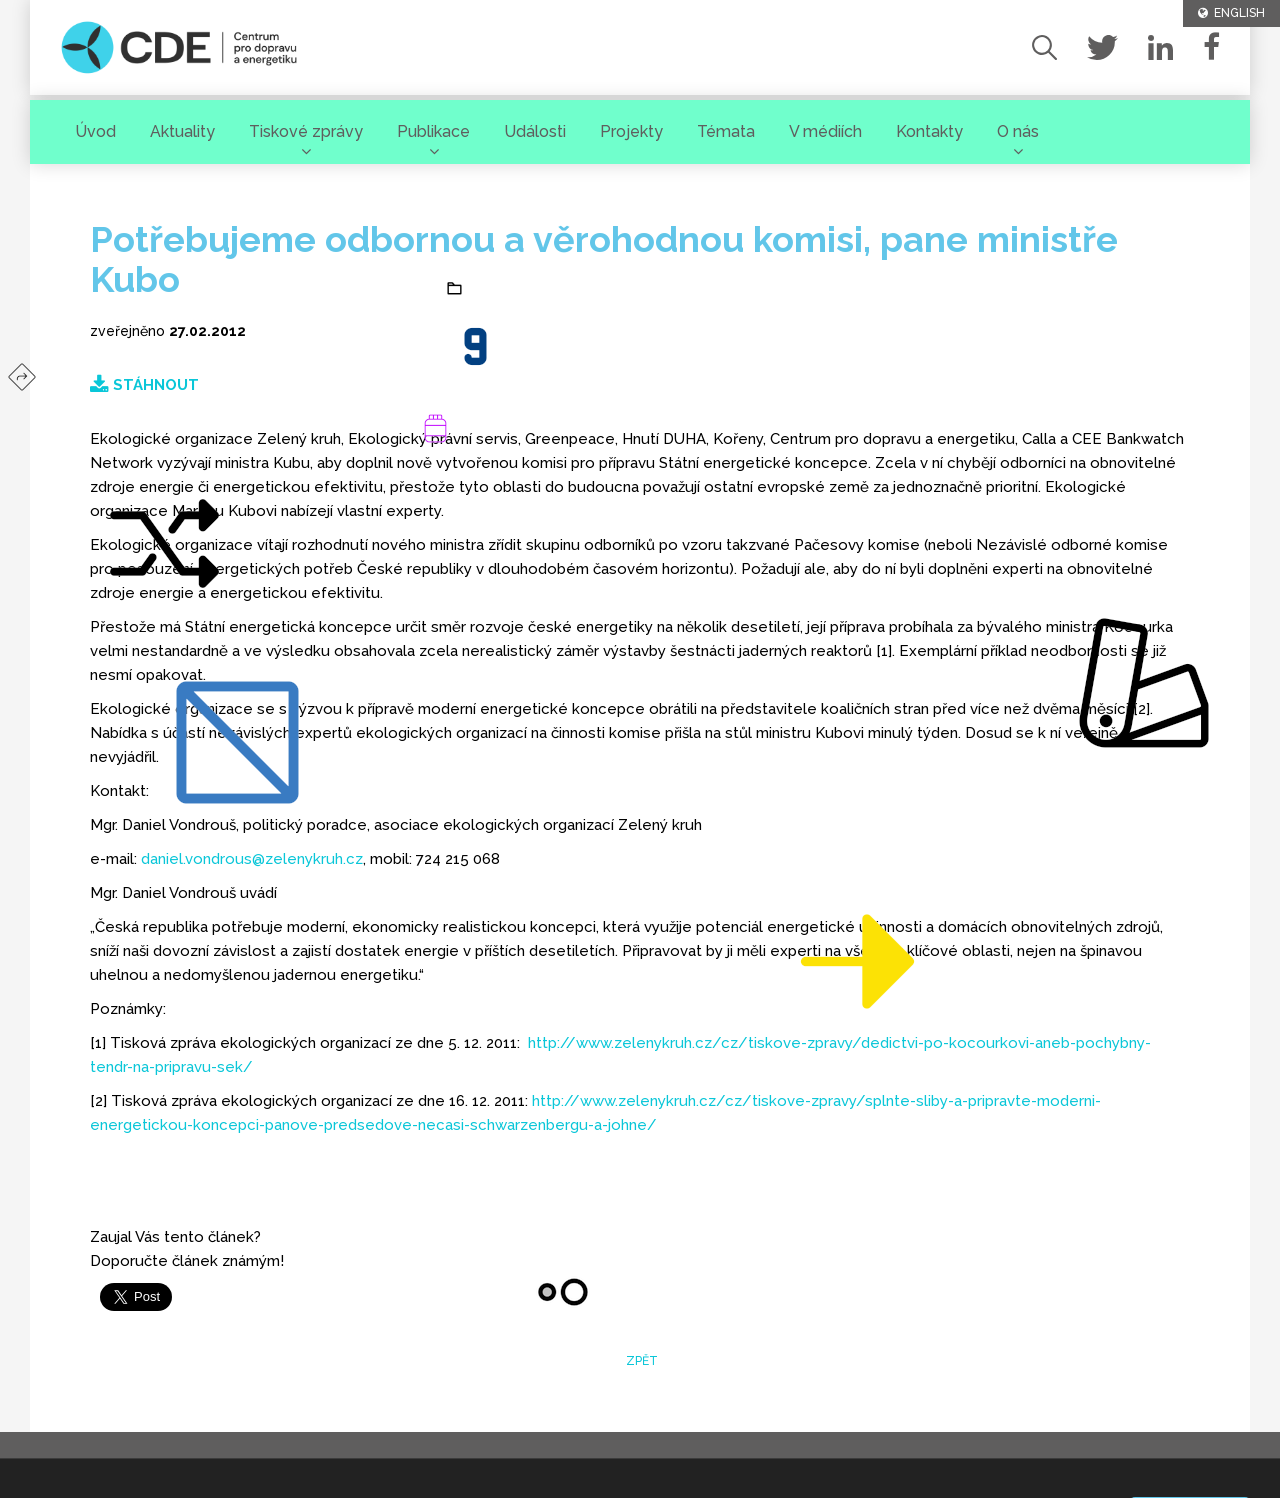  What do you see at coordinates (454, 288) in the screenshot?
I see `access your files and documents` at bounding box center [454, 288].